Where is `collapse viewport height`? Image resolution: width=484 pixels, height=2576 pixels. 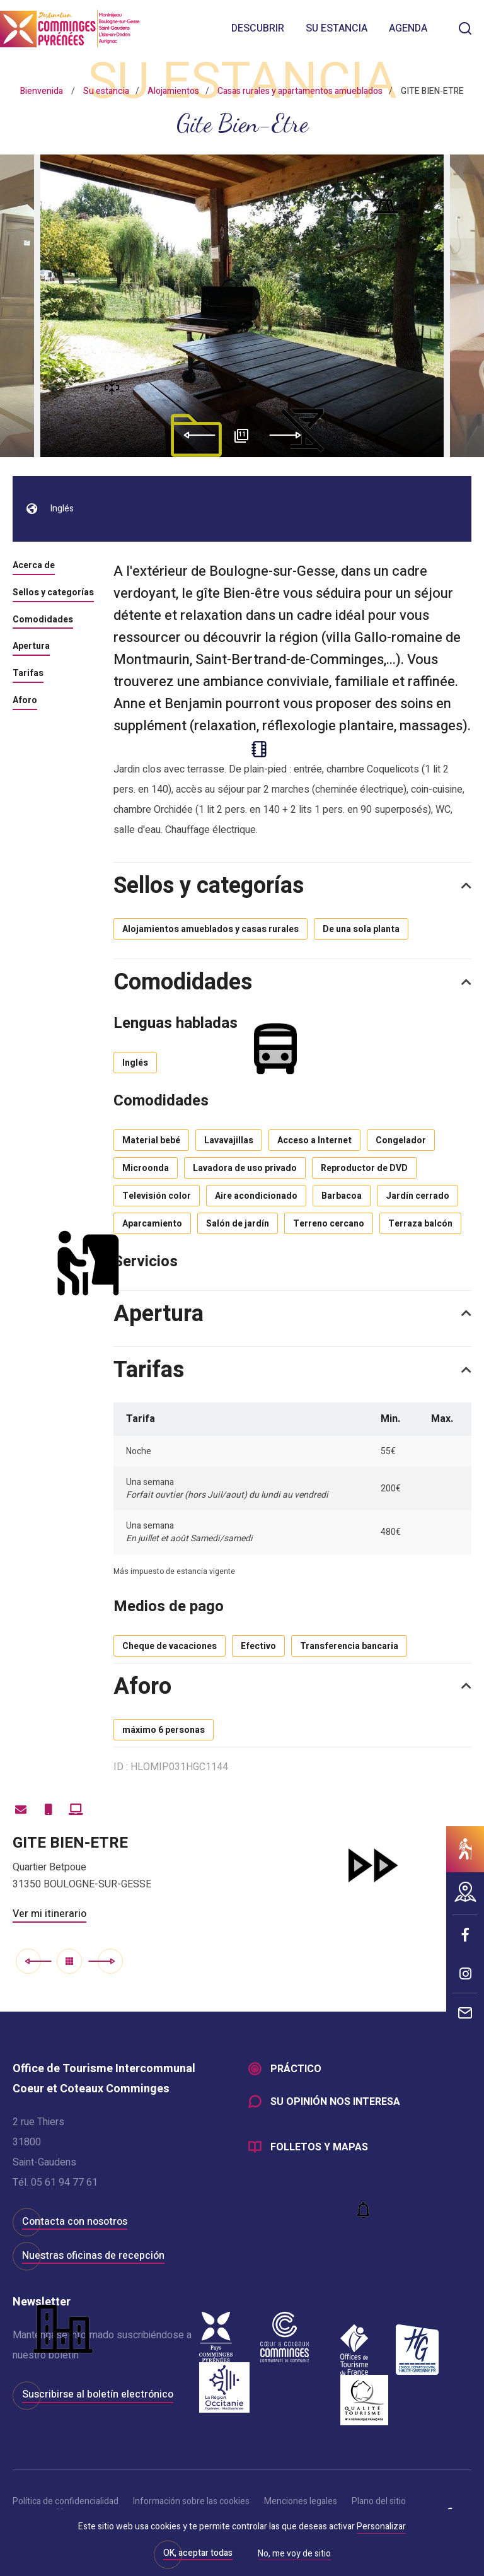
collapse viewport height is located at coordinates (112, 387).